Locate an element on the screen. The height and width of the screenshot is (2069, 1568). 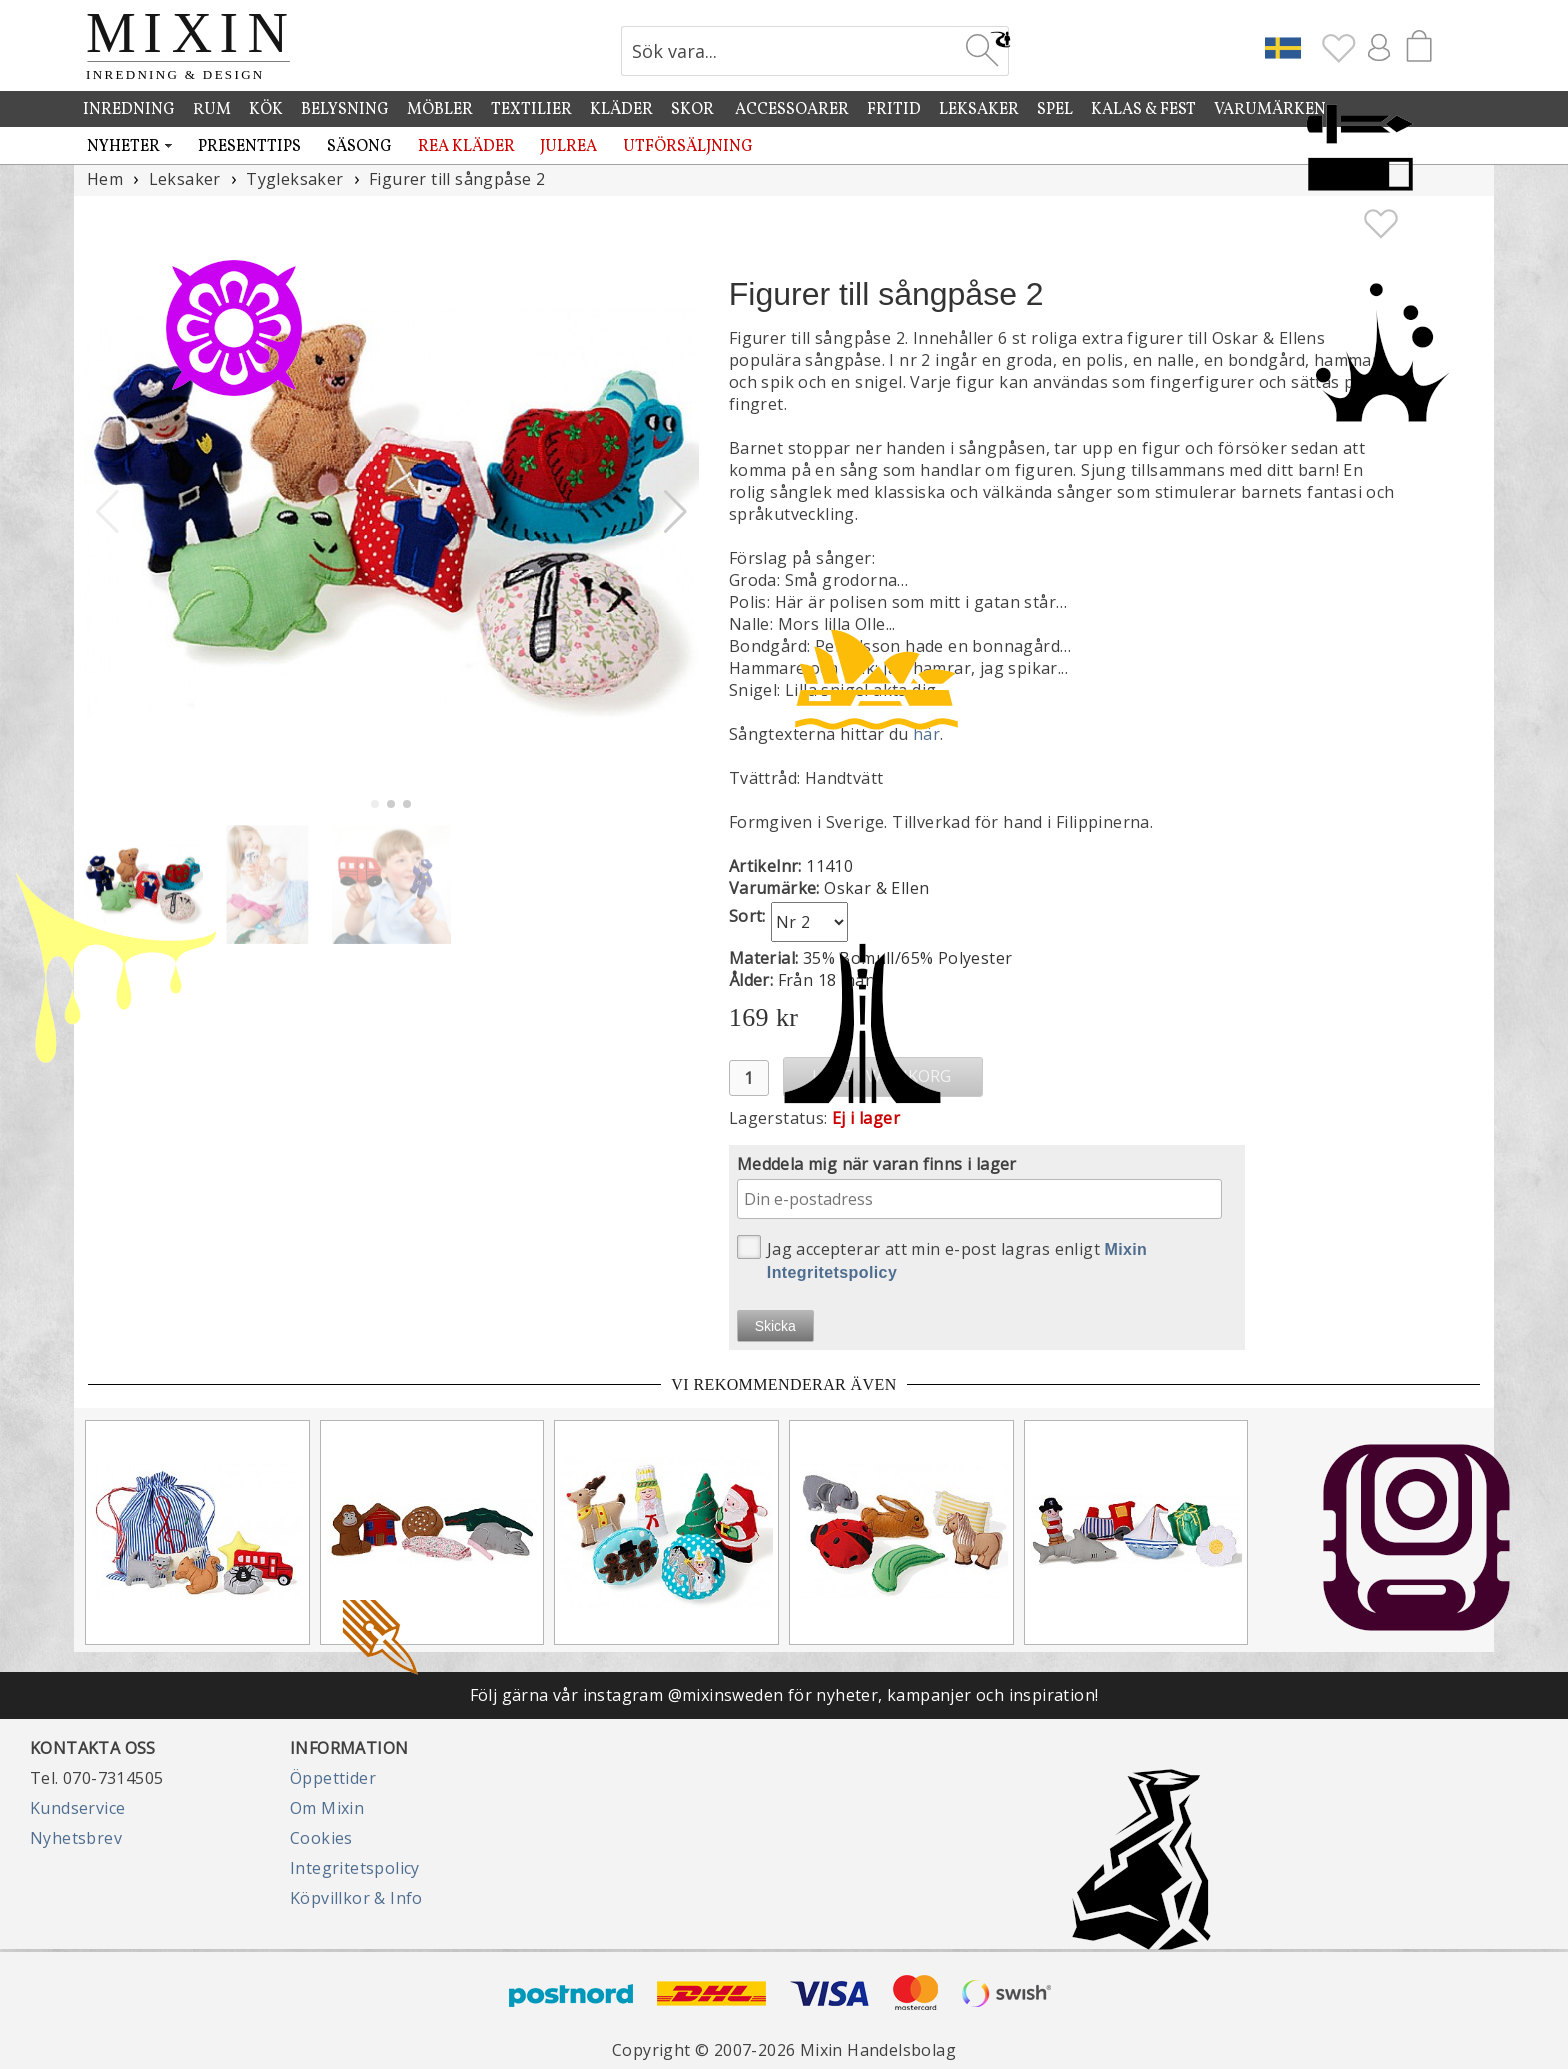
indicates bleeding or wound status effect in a game is located at coordinates (116, 963).